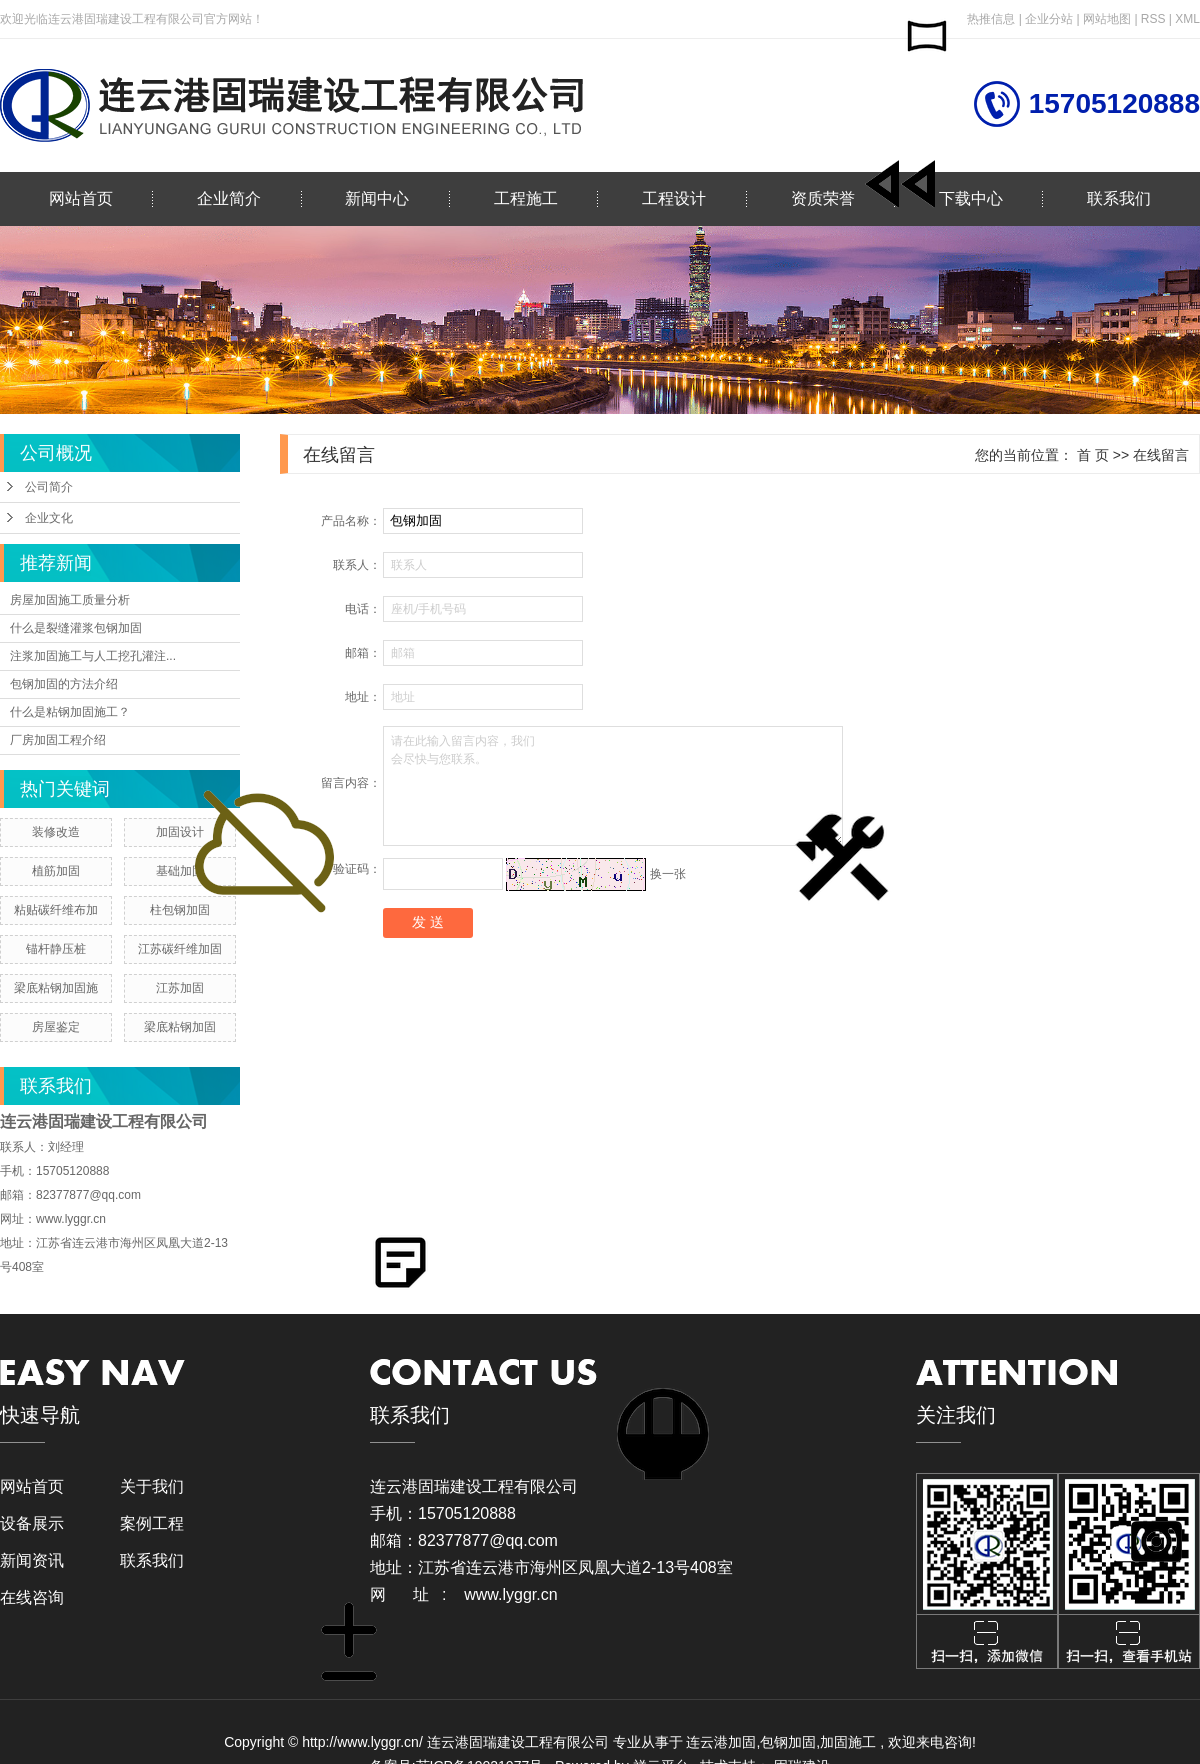  Describe the element at coordinates (903, 184) in the screenshot. I see `rewind media playback` at that location.